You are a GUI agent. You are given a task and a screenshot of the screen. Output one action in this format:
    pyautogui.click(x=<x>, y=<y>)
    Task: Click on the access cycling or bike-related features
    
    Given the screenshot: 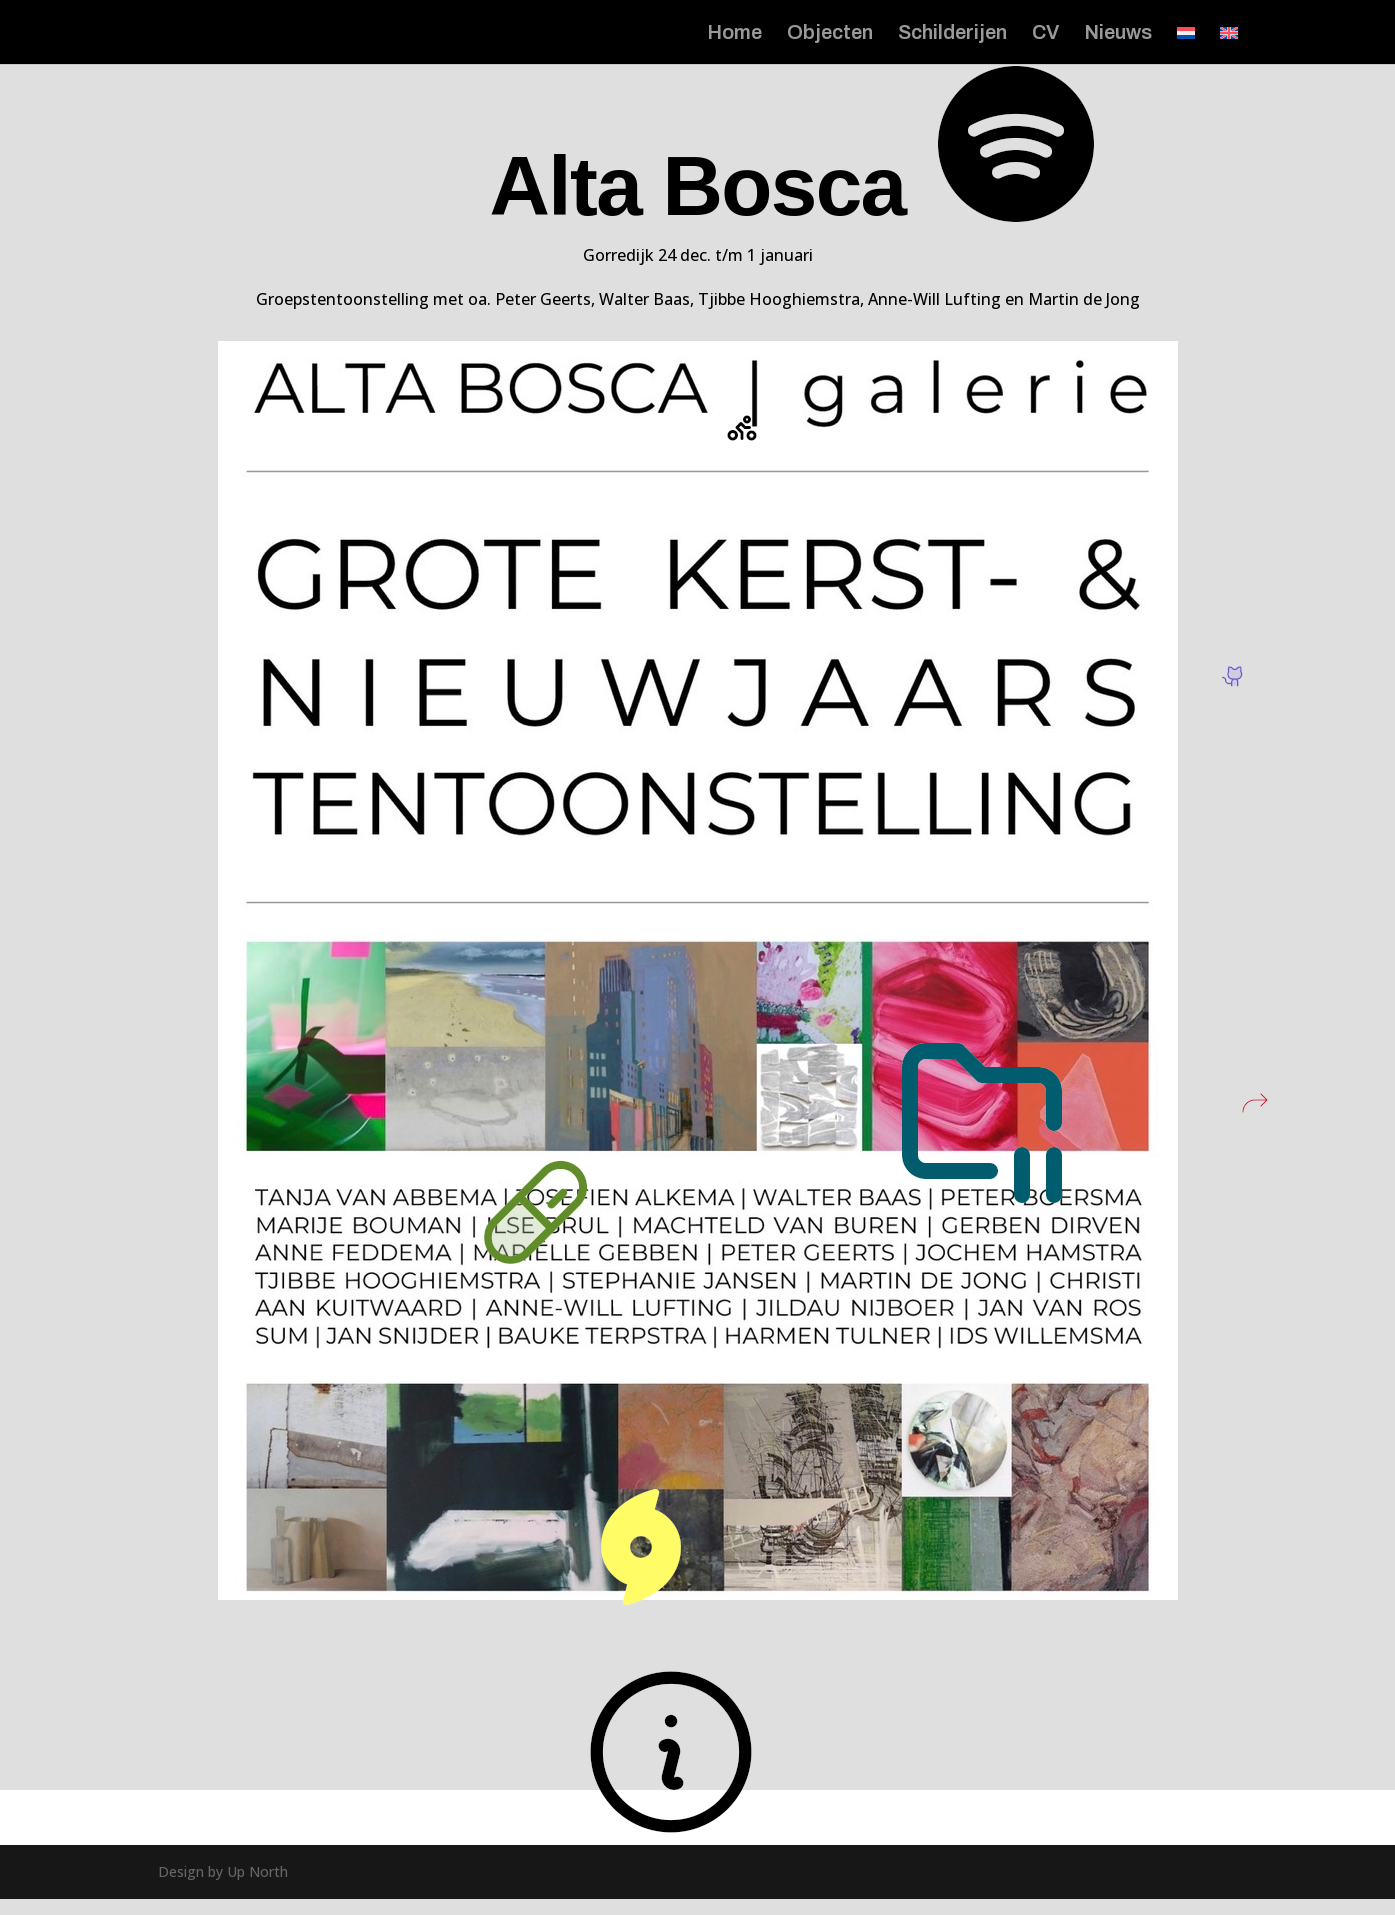 What is the action you would take?
    pyautogui.click(x=742, y=429)
    